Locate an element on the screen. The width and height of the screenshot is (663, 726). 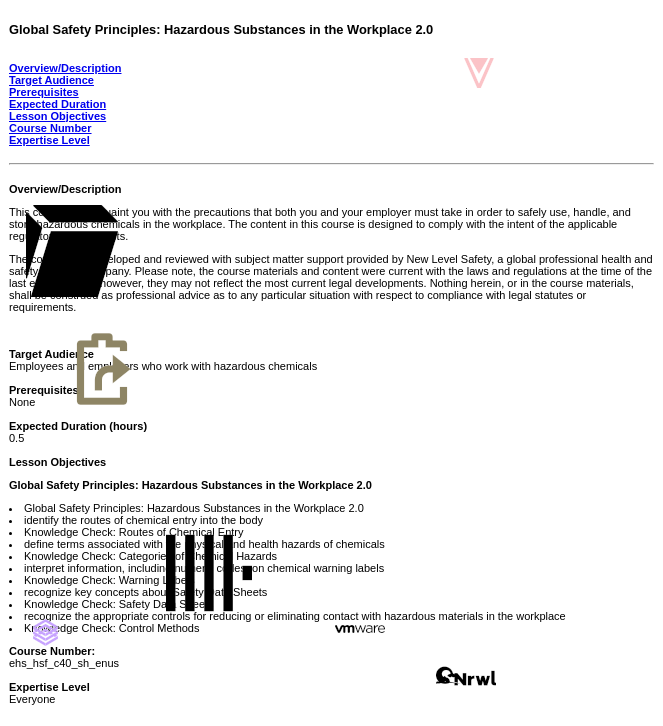
open tuta secure email app is located at coordinates (72, 251).